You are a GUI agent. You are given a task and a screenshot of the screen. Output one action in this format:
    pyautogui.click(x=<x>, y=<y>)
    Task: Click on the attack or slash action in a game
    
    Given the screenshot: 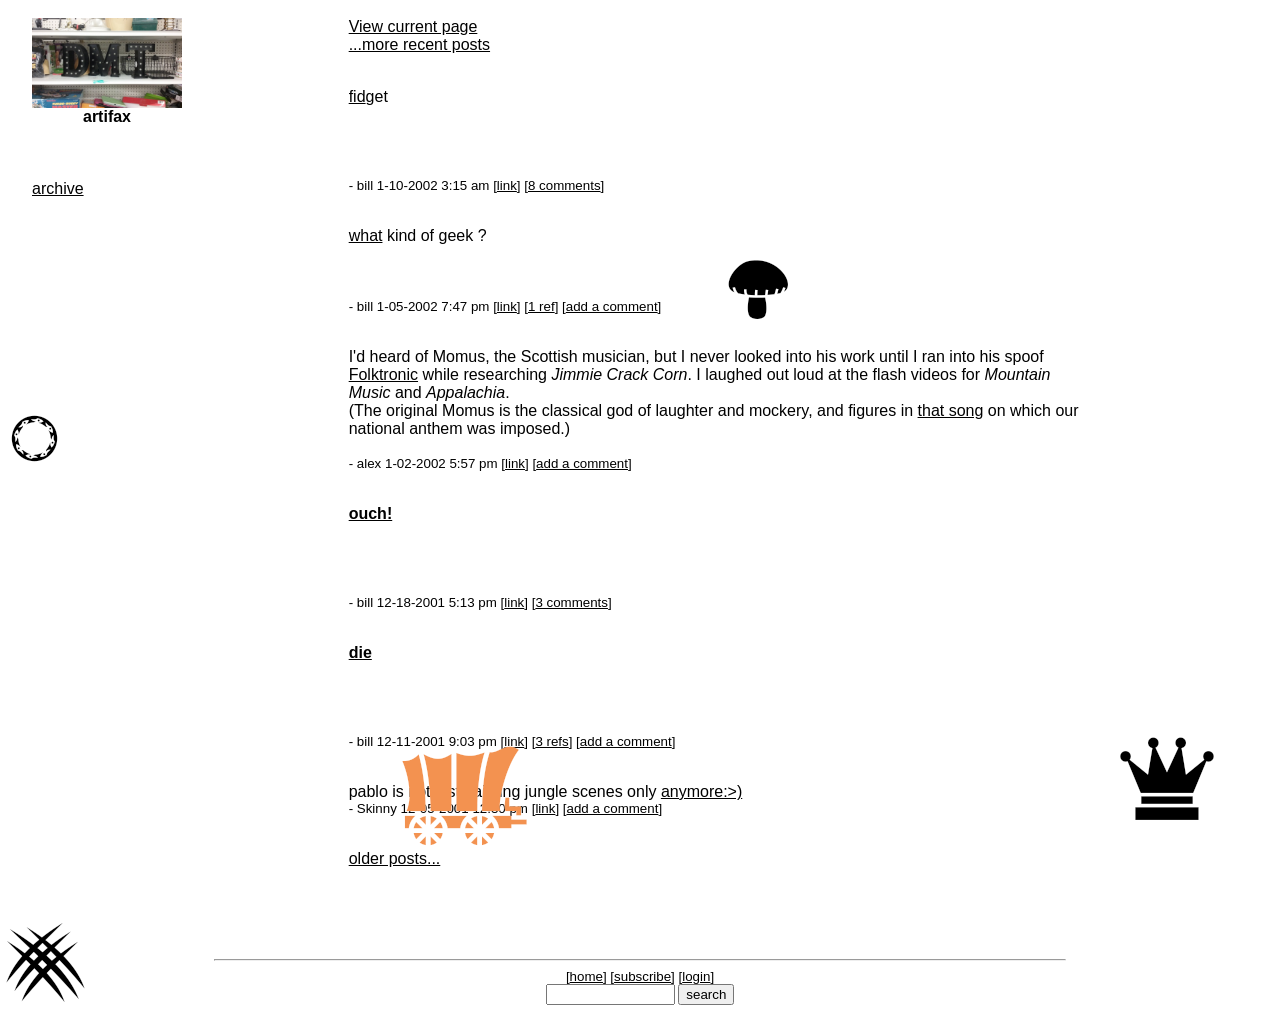 What is the action you would take?
    pyautogui.click(x=45, y=962)
    